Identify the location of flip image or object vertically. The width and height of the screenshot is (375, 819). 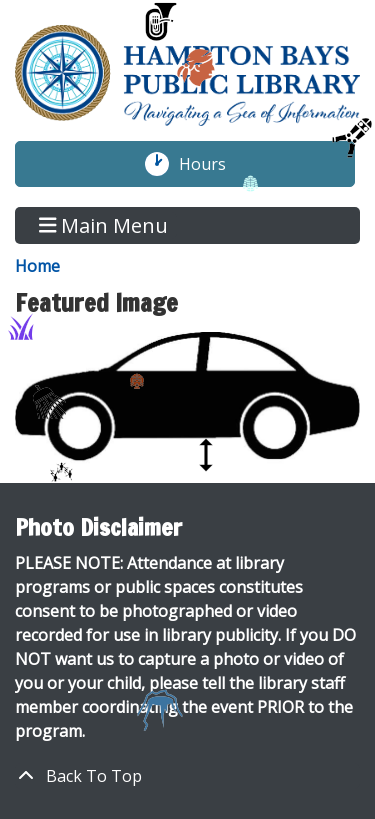
(206, 455).